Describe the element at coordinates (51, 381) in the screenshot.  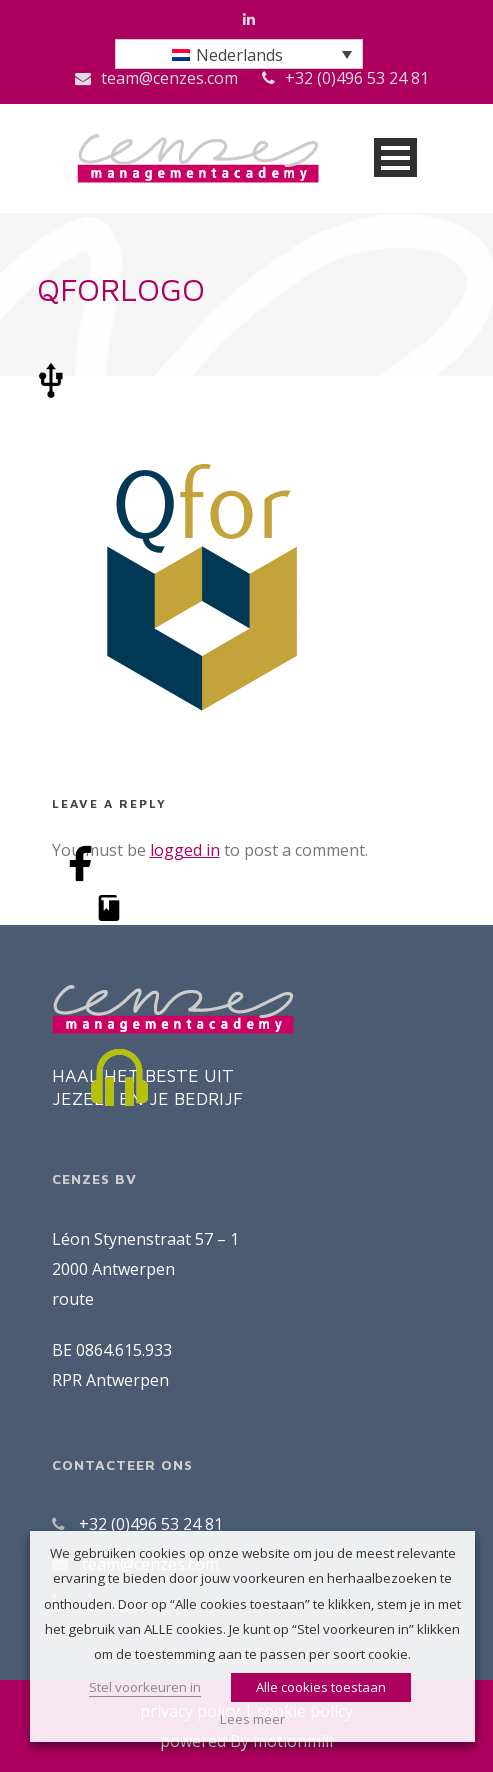
I see `connect a USB device` at that location.